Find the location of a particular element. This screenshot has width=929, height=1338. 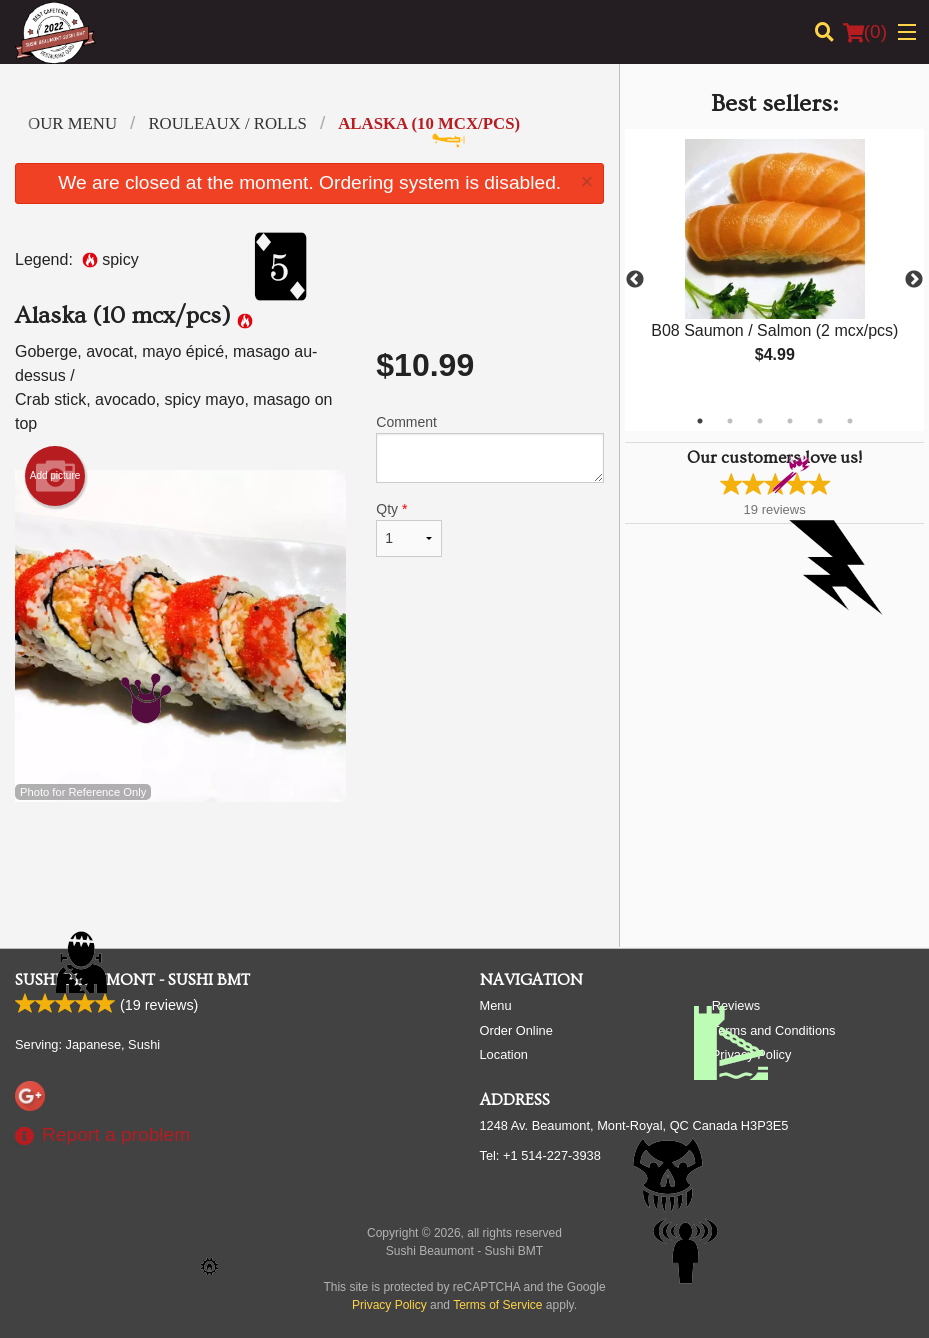

settings for oil or fluid-related features is located at coordinates (209, 1266).